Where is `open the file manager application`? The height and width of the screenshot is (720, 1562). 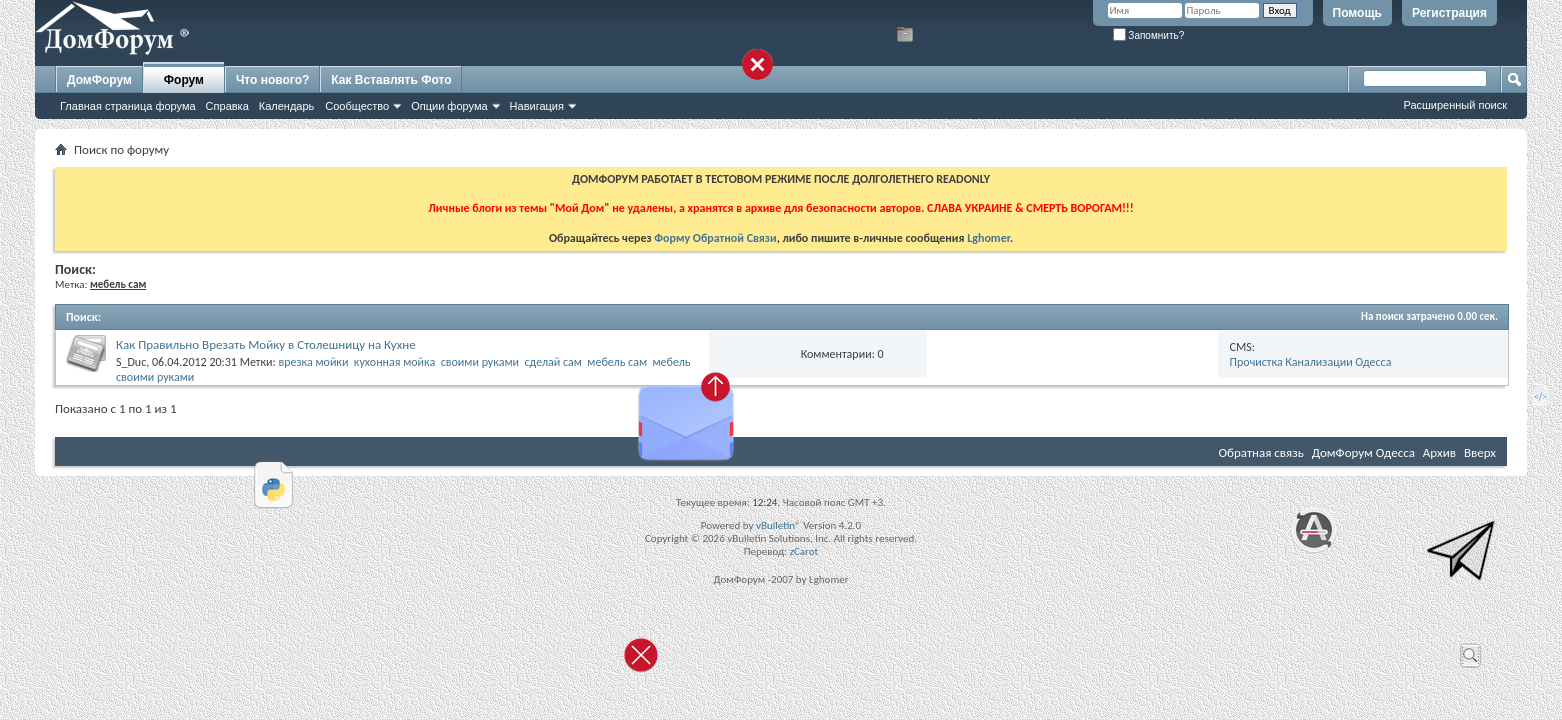
open the file manager application is located at coordinates (905, 34).